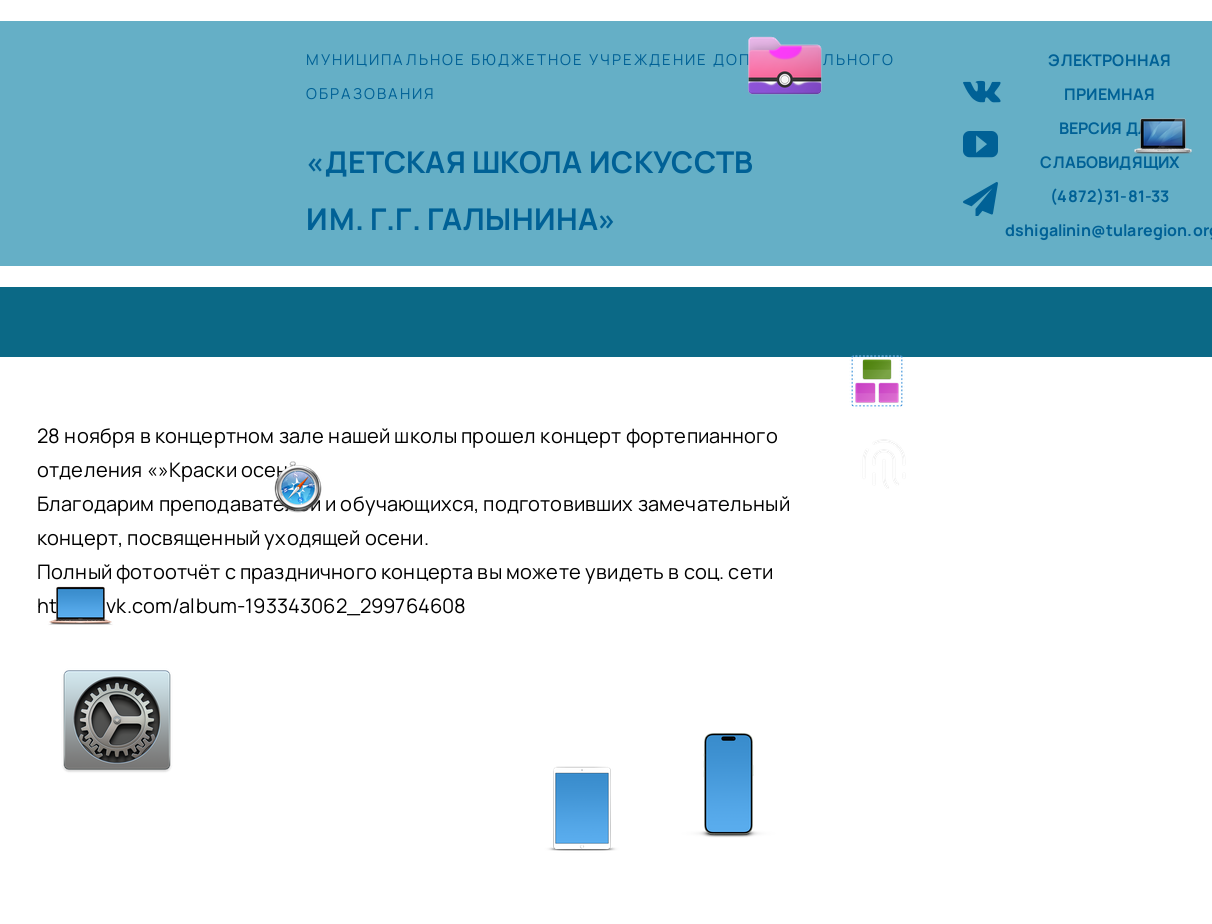  What do you see at coordinates (784, 67) in the screenshot?
I see `folder for pokémon dream ball collection or related files` at bounding box center [784, 67].